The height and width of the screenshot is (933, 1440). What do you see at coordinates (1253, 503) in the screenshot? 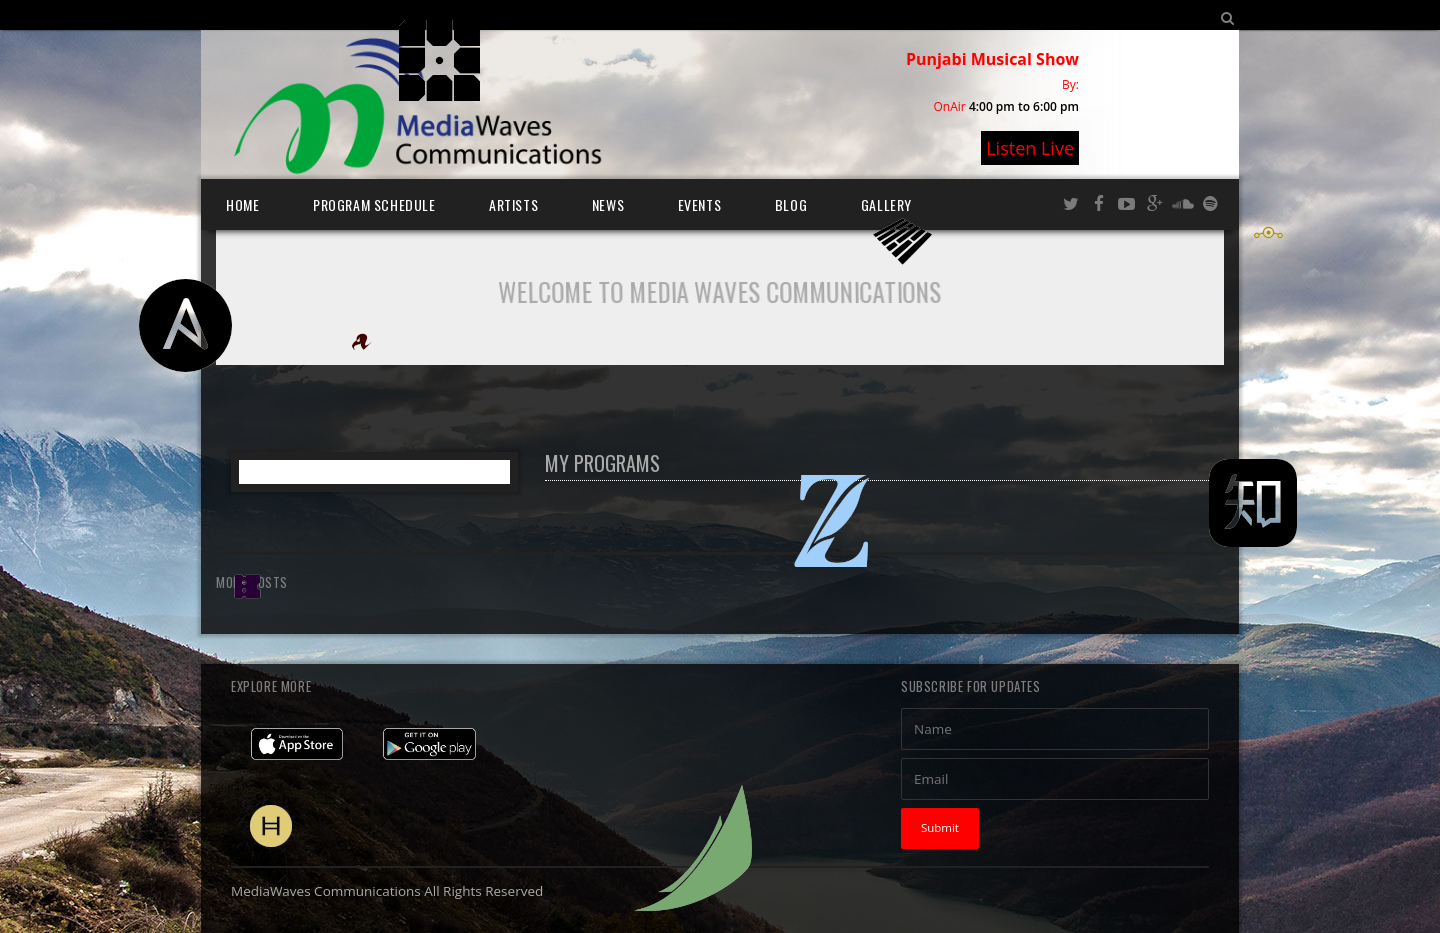
I see `open zhihu app` at bounding box center [1253, 503].